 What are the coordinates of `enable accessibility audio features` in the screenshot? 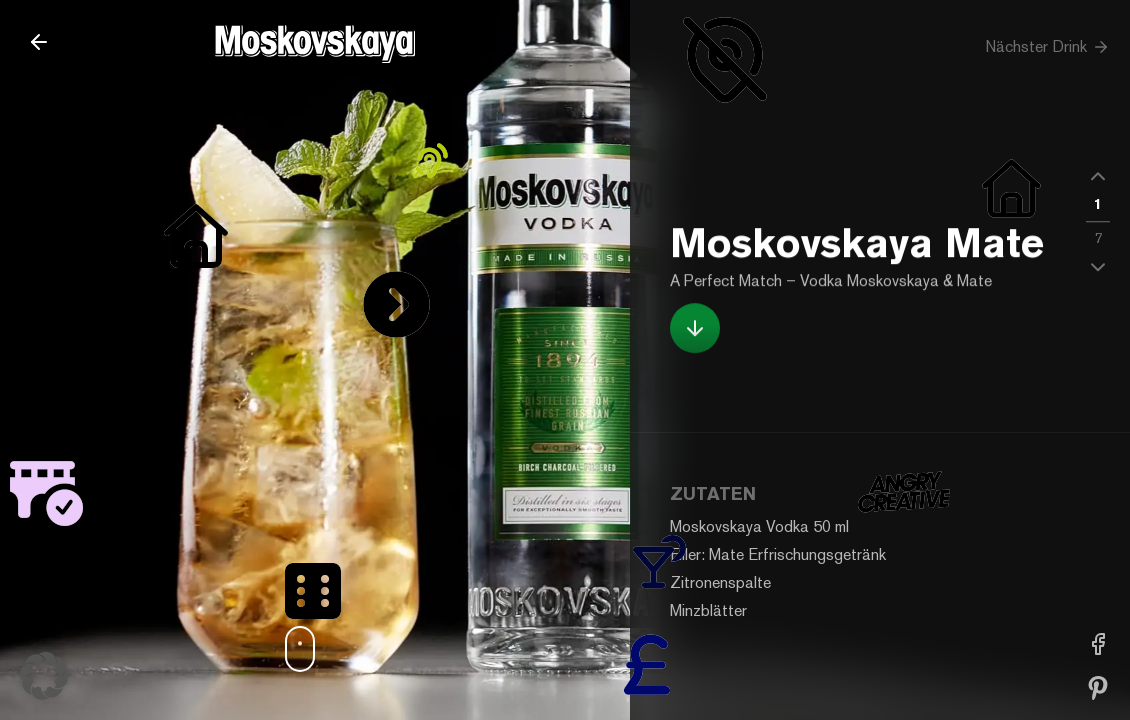 It's located at (430, 160).